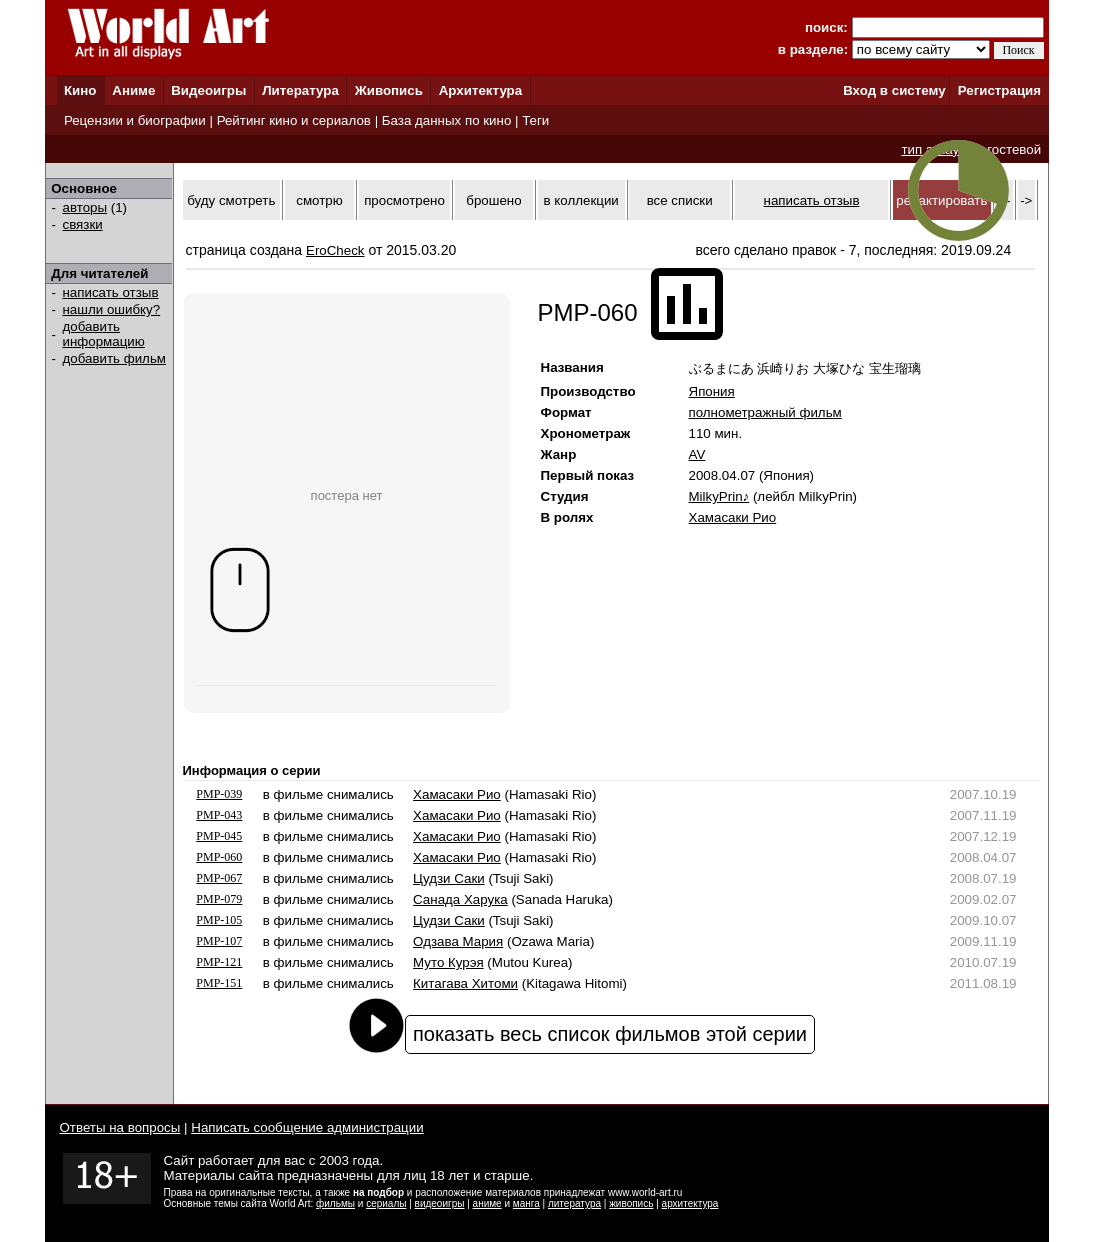  What do you see at coordinates (376, 1025) in the screenshot?
I see `play media or video content` at bounding box center [376, 1025].